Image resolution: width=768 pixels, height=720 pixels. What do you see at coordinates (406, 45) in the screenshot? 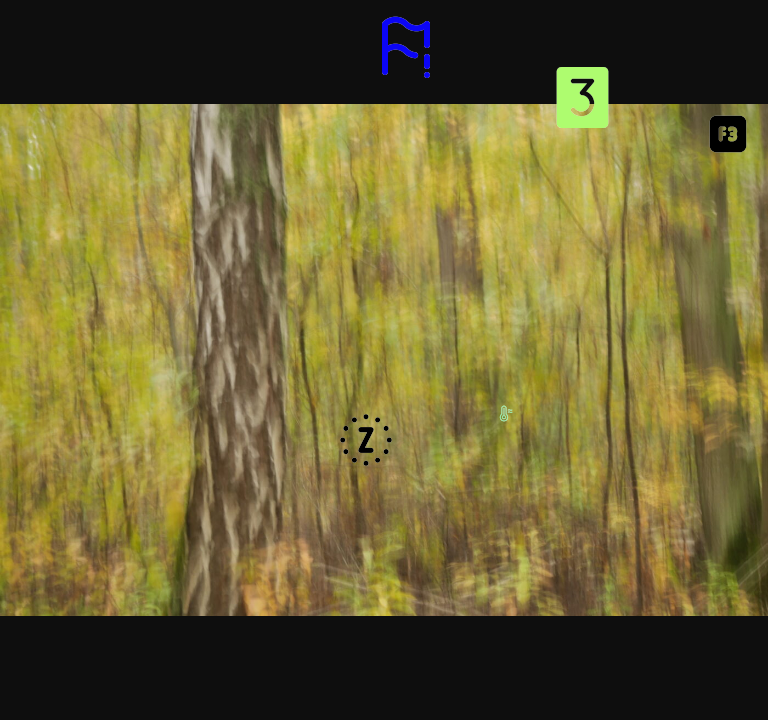
I see `report or flag content with an urgent issue` at bounding box center [406, 45].